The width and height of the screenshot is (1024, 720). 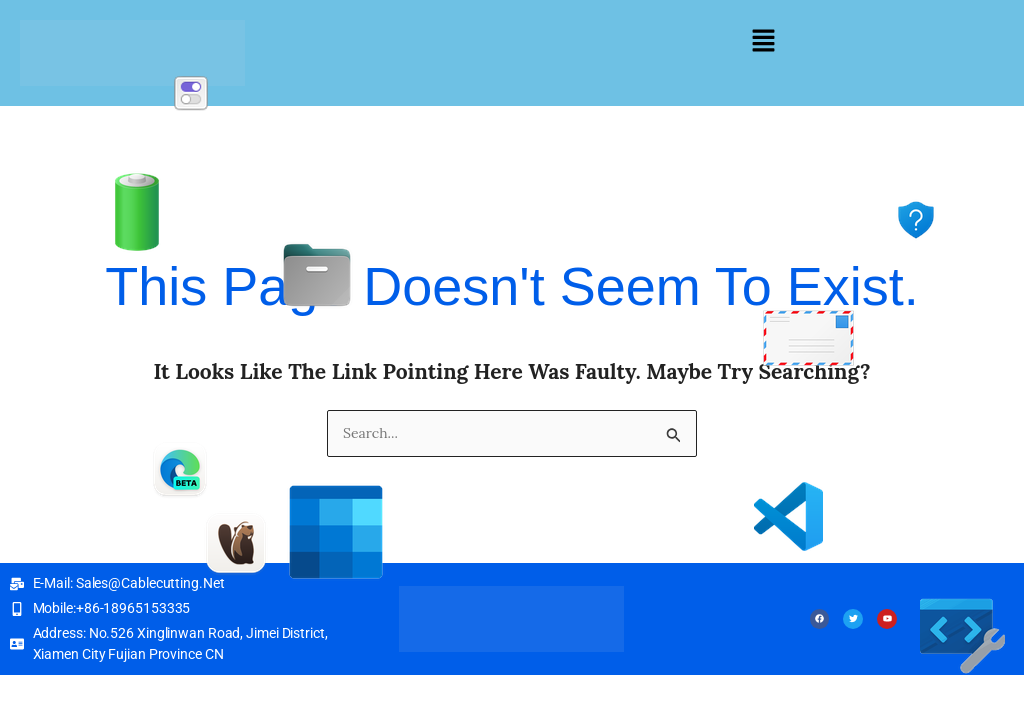 I want to click on access help and support resources, so click(x=916, y=220).